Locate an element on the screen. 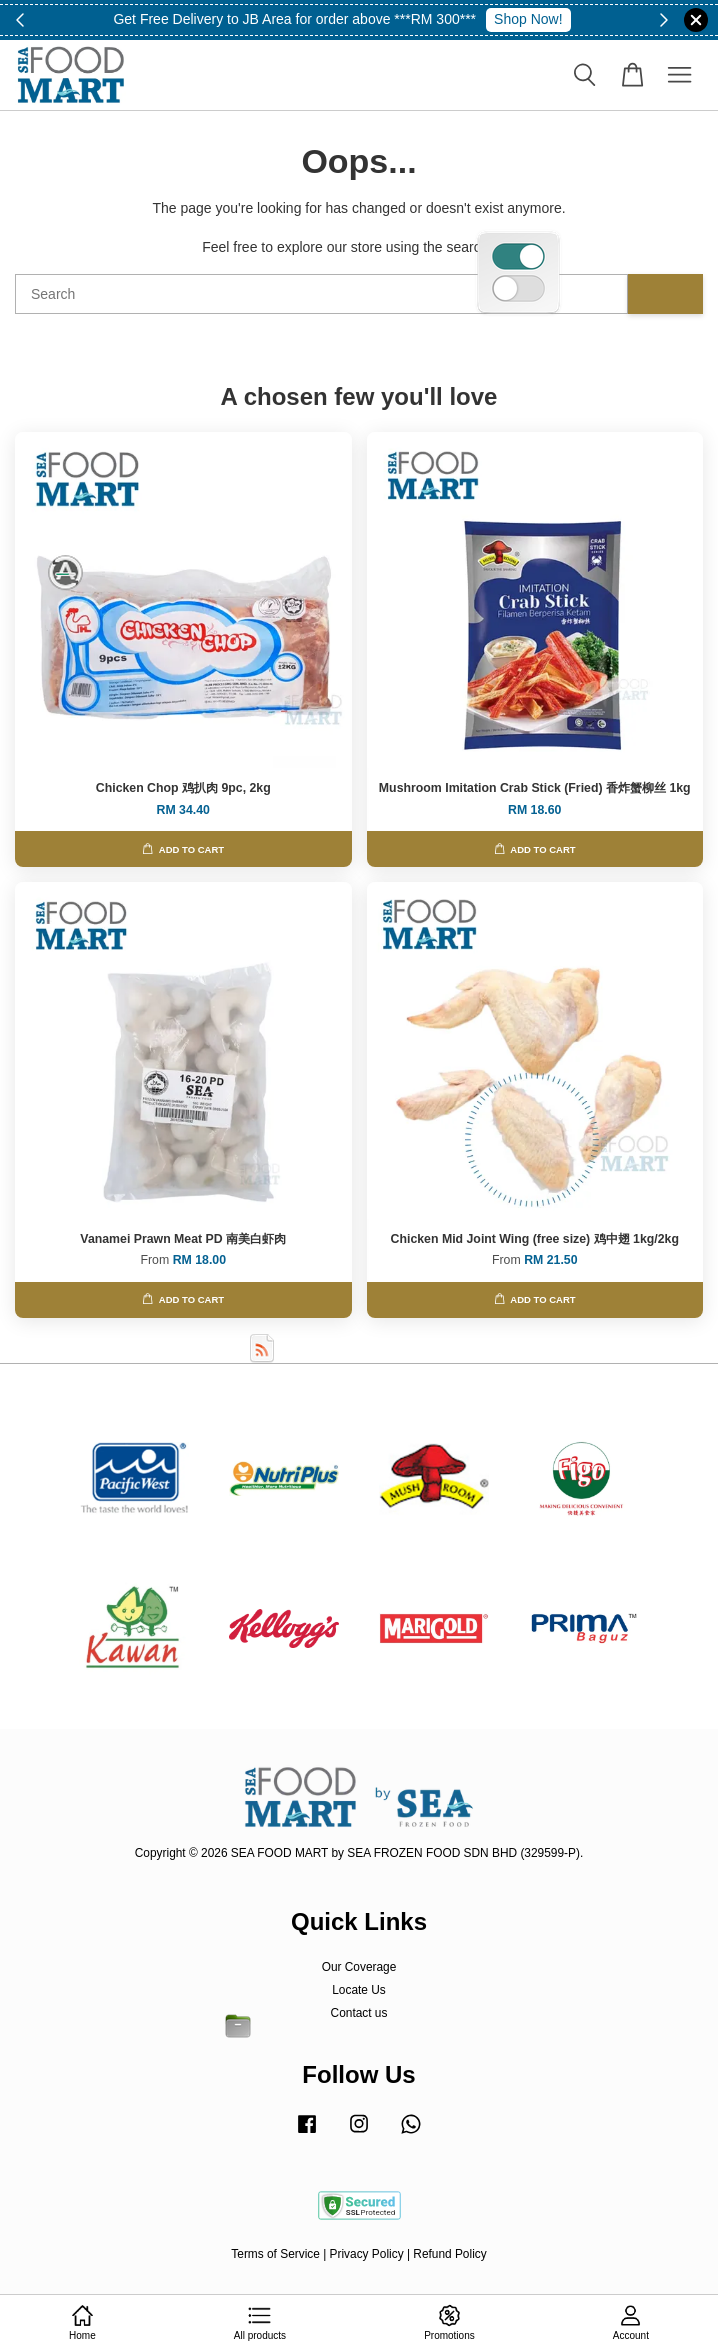 The image size is (718, 2349). an RSS feed file or document is located at coordinates (262, 1348).